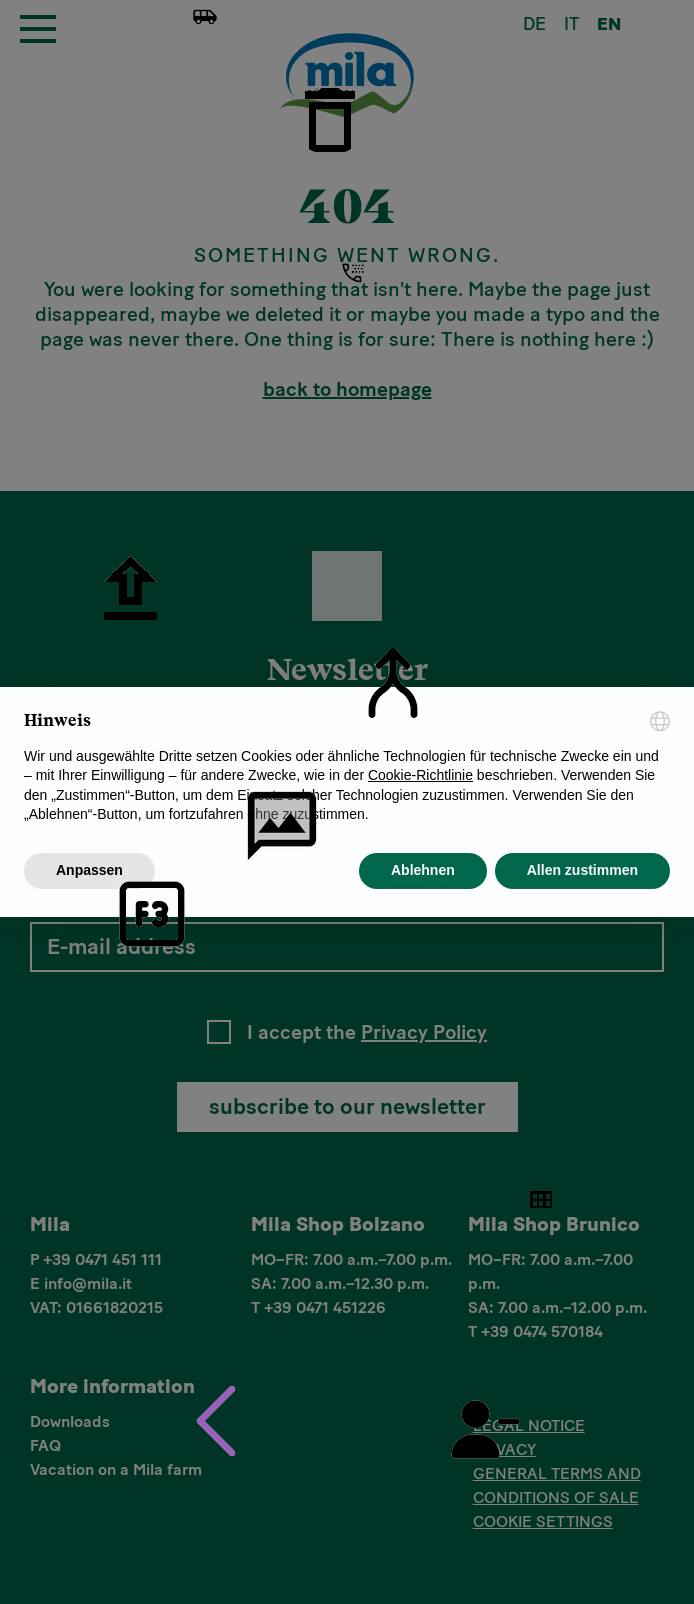  I want to click on remove a user or contact, so click(483, 1429).